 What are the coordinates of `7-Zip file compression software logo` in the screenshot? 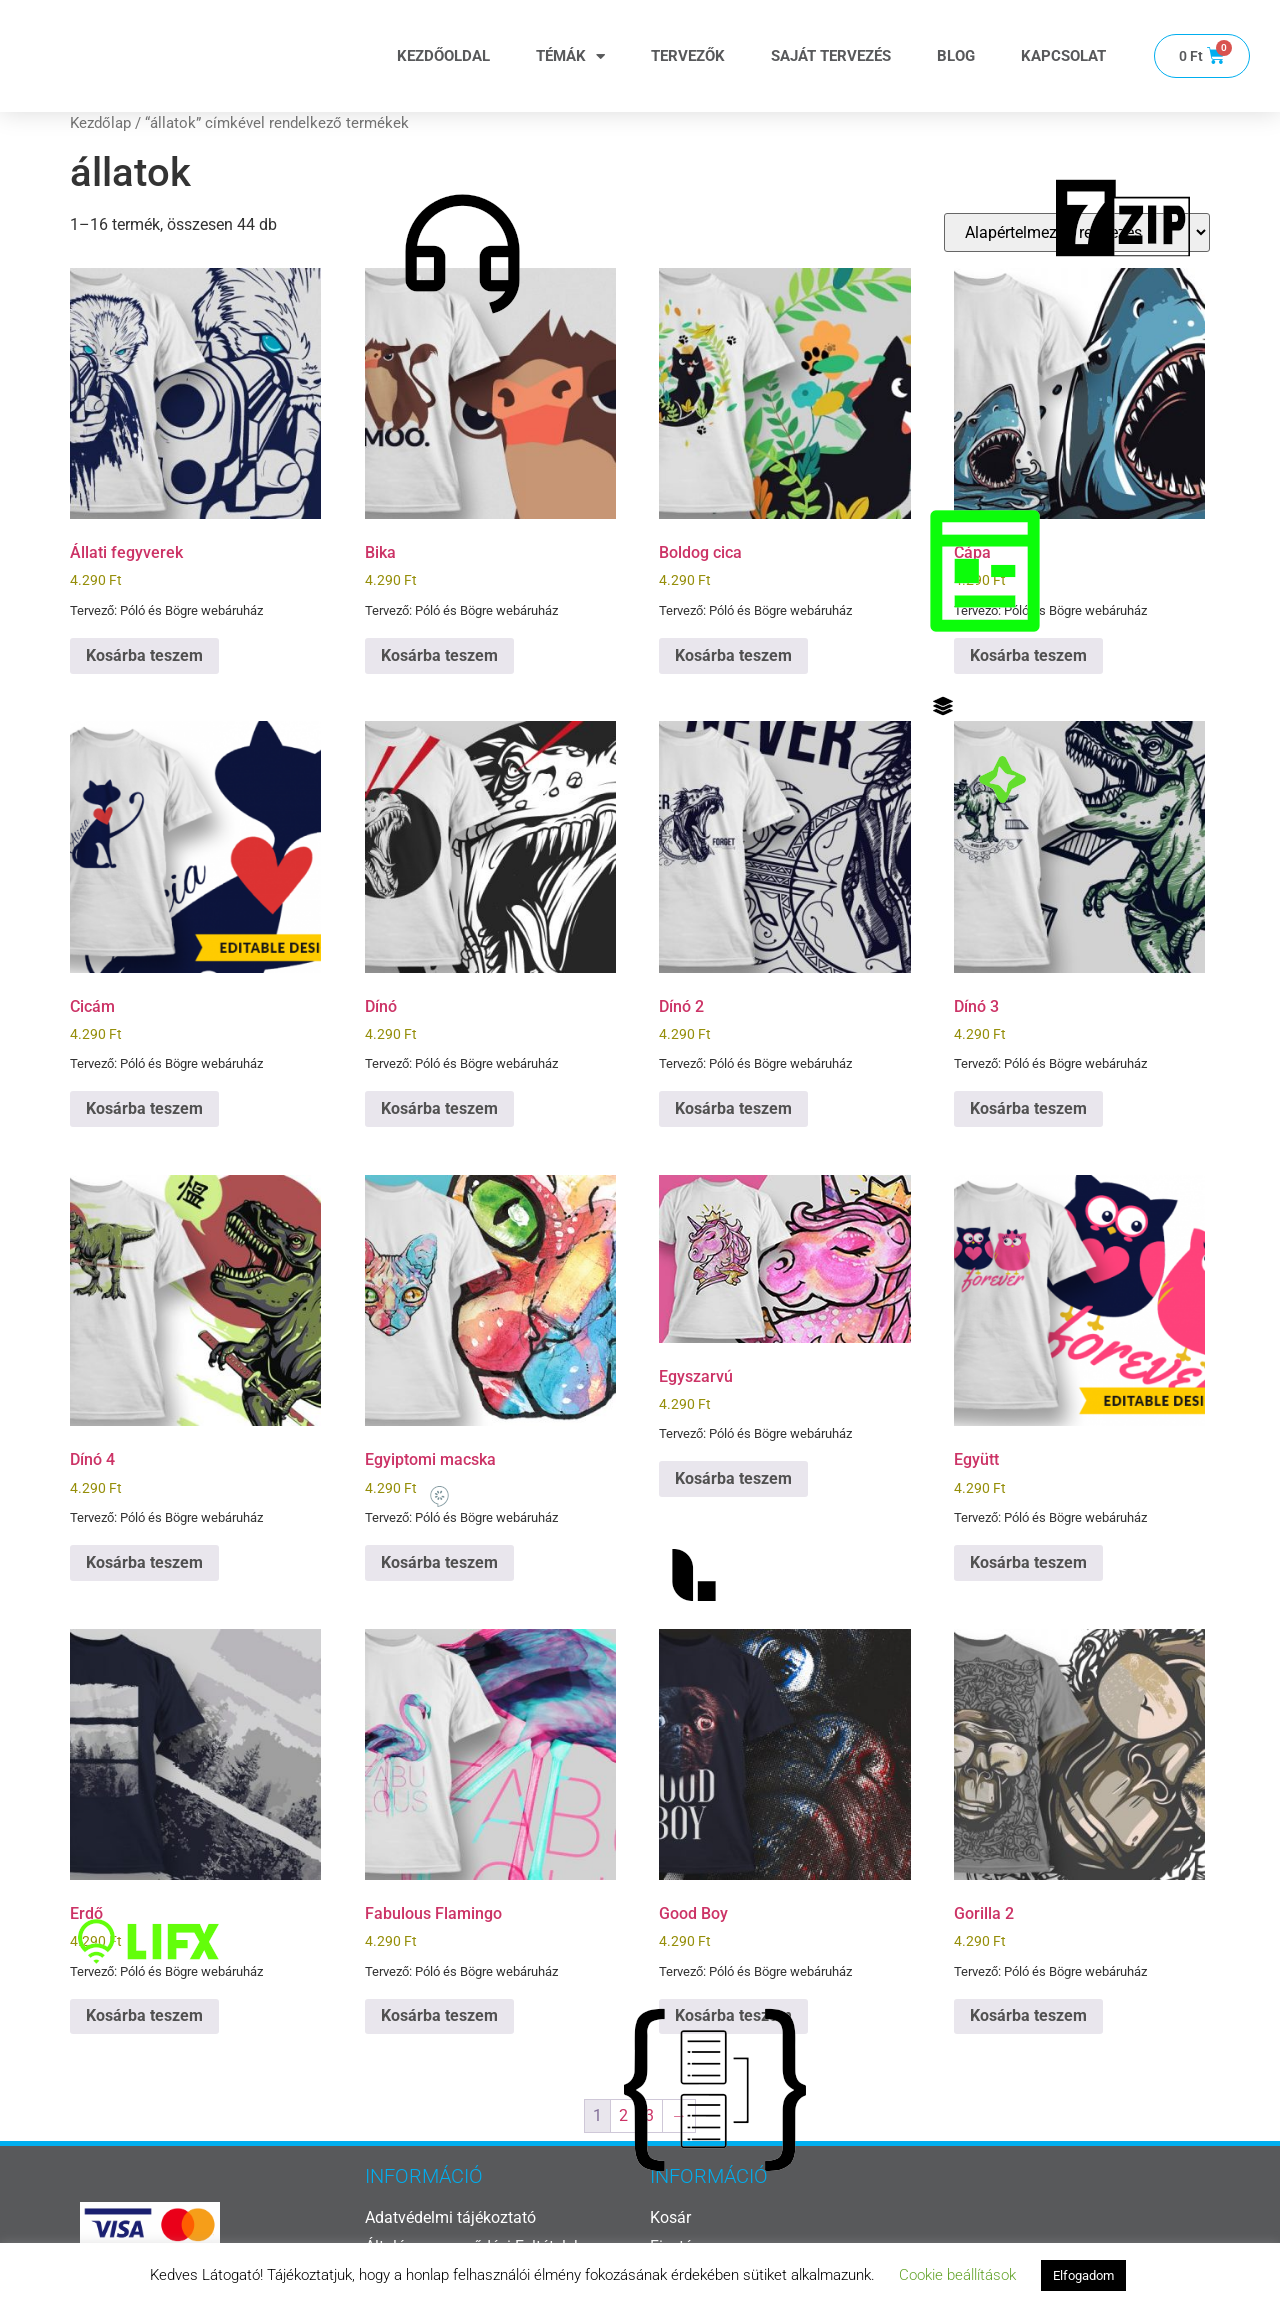 It's located at (1123, 218).